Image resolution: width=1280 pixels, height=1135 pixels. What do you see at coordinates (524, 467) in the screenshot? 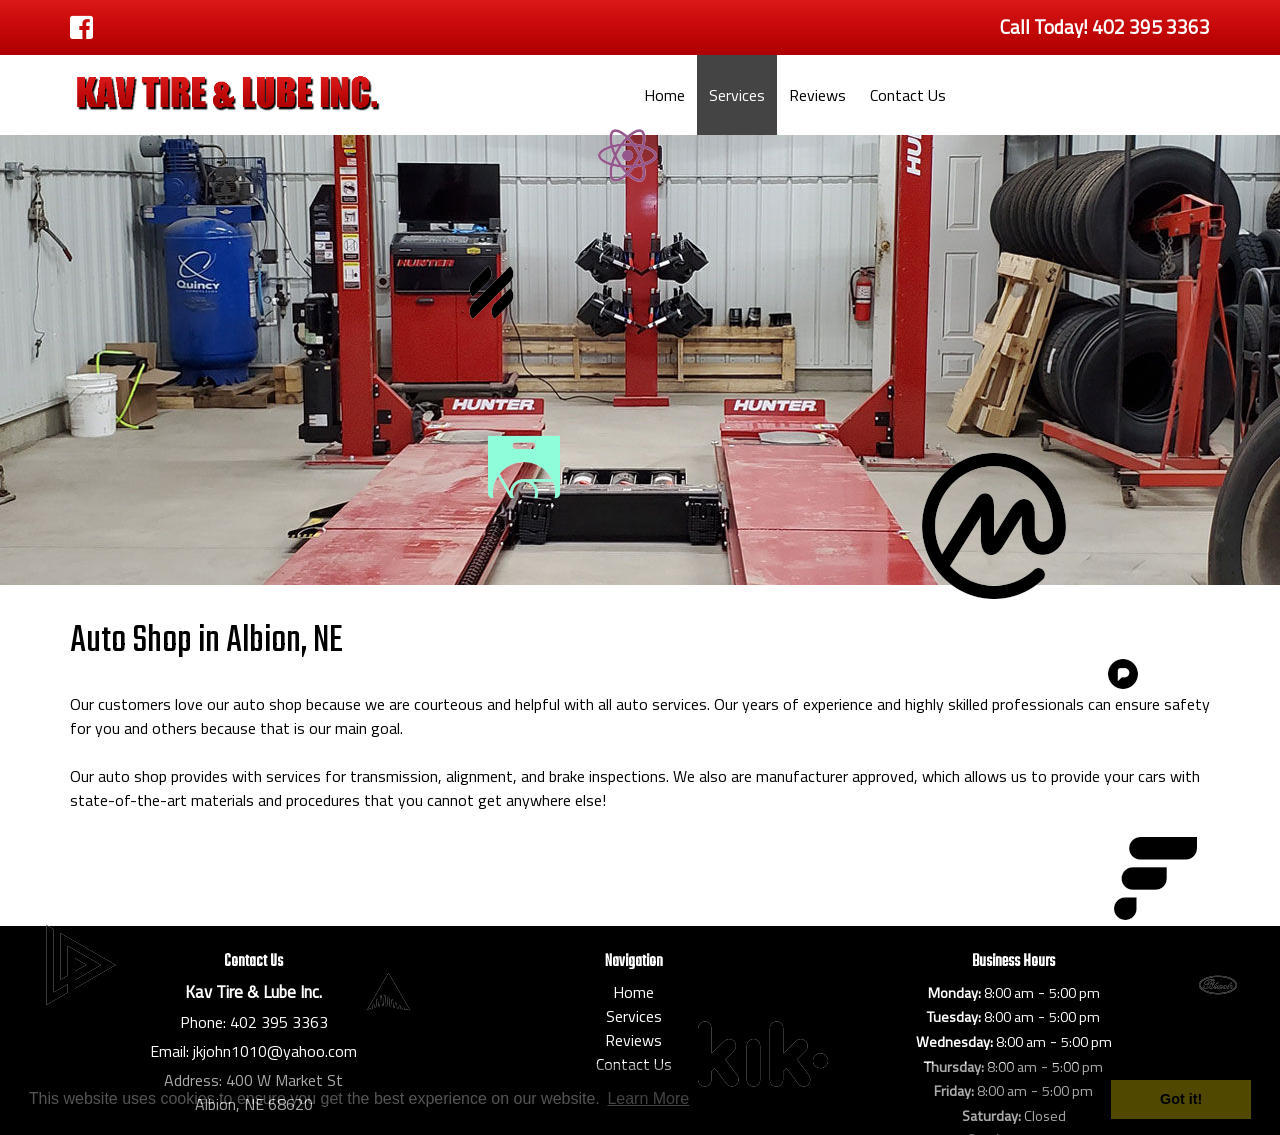
I see `open the Chrome Web Store` at bounding box center [524, 467].